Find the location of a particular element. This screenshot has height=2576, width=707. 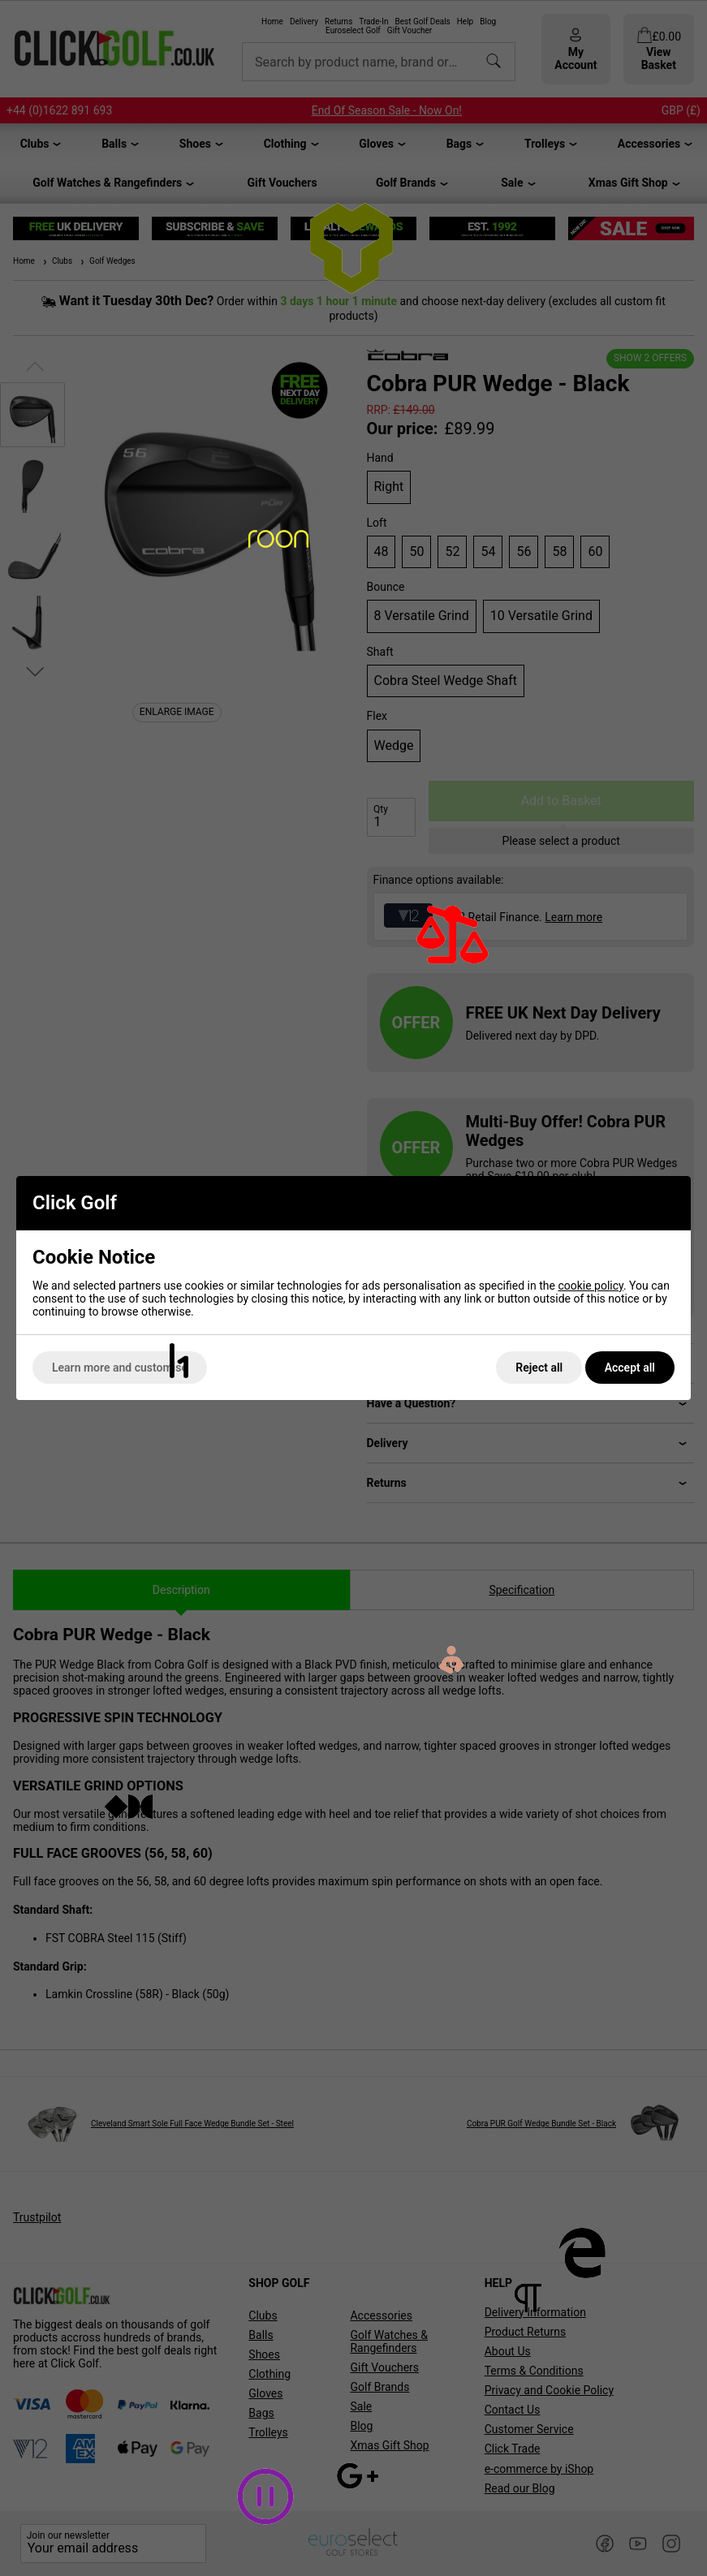

open the roon music player app is located at coordinates (278, 539).